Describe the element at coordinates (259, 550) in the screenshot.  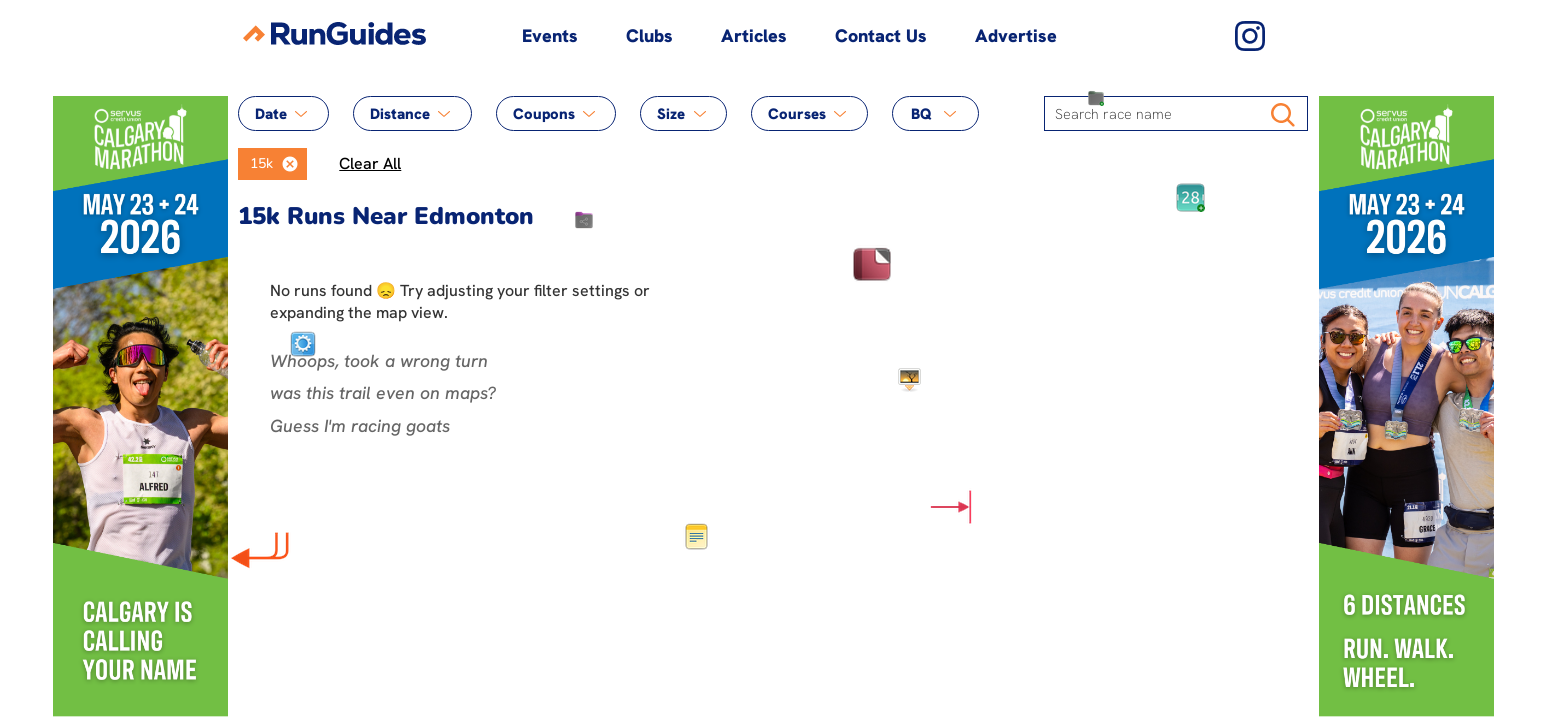
I see `reply to all recipients of an email` at that location.